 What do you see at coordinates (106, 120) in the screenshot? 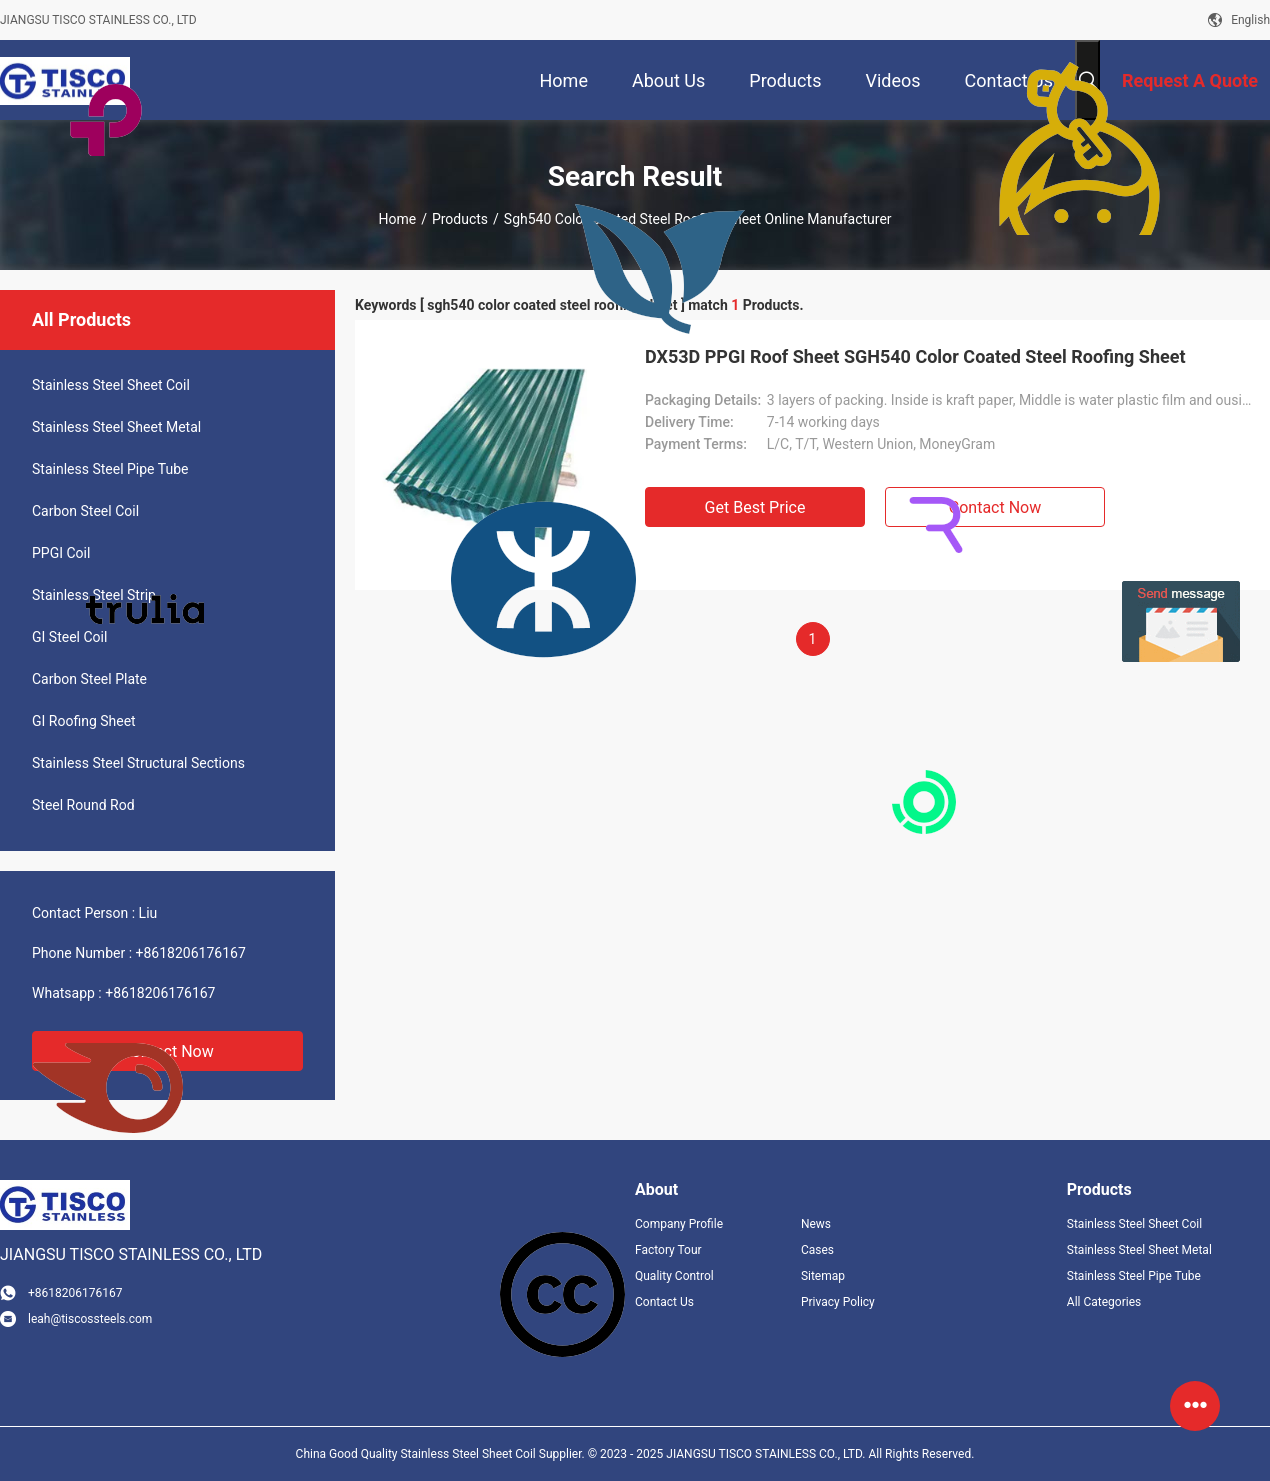
I see `tp-link brand logo` at bounding box center [106, 120].